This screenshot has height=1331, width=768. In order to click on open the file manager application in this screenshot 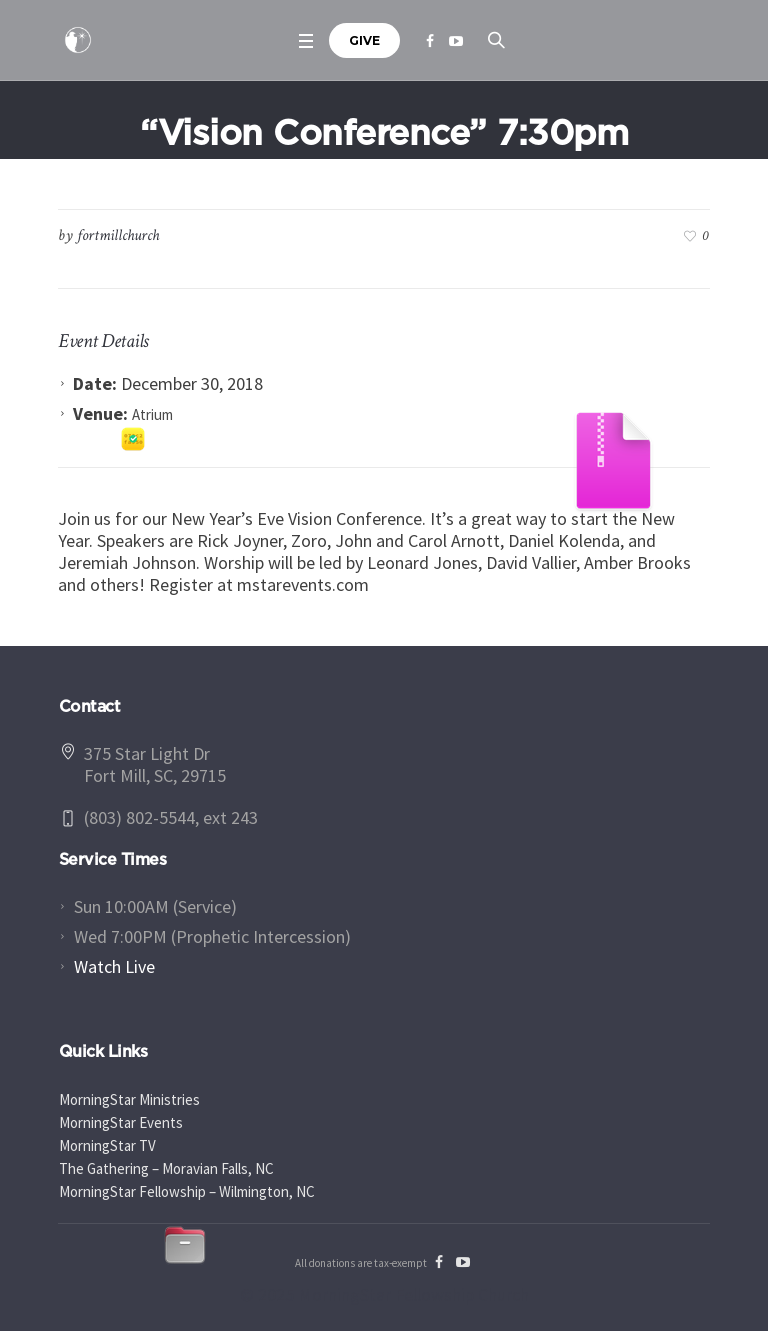, I will do `click(185, 1245)`.